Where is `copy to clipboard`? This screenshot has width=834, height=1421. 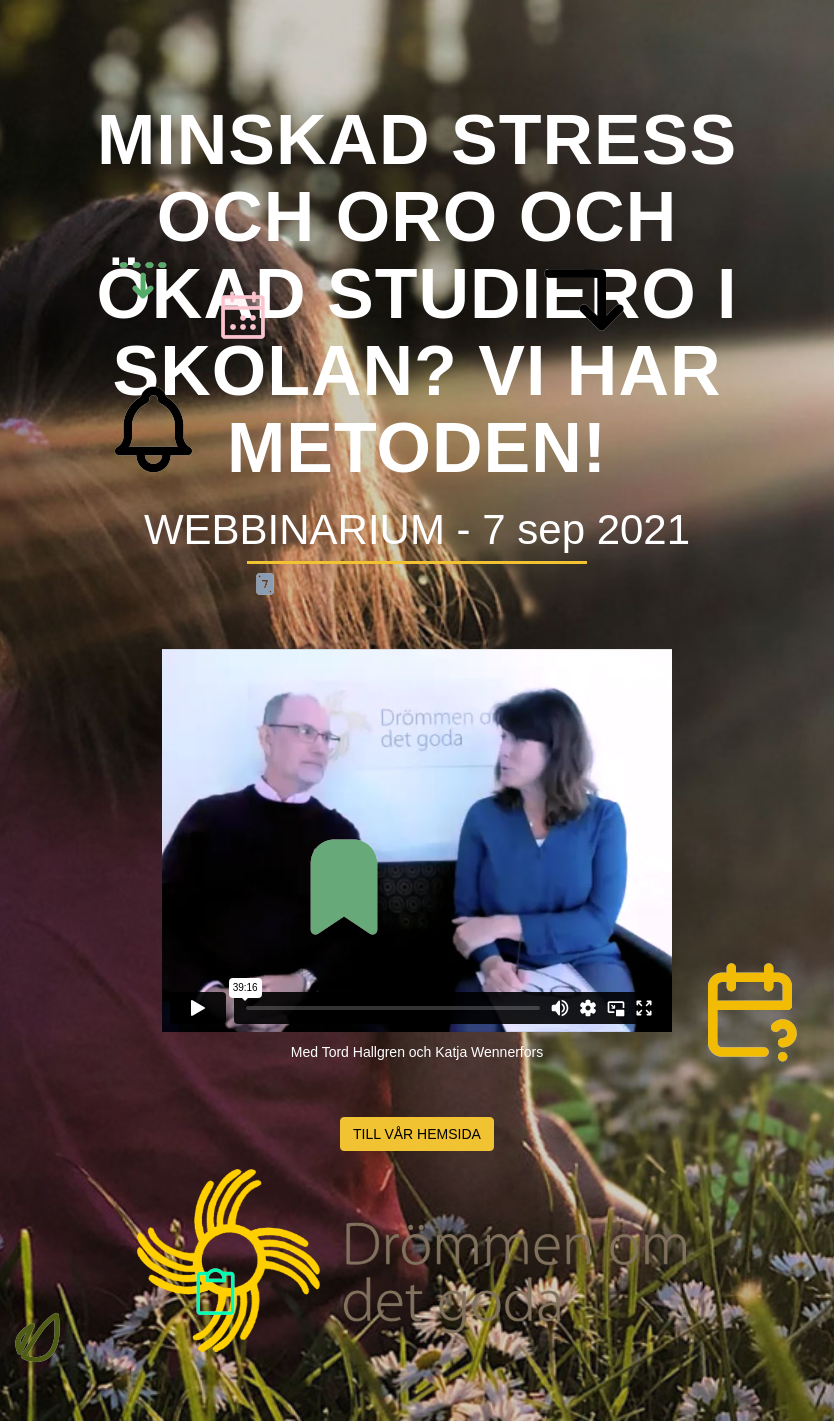
copy to clipboard is located at coordinates (215, 1292).